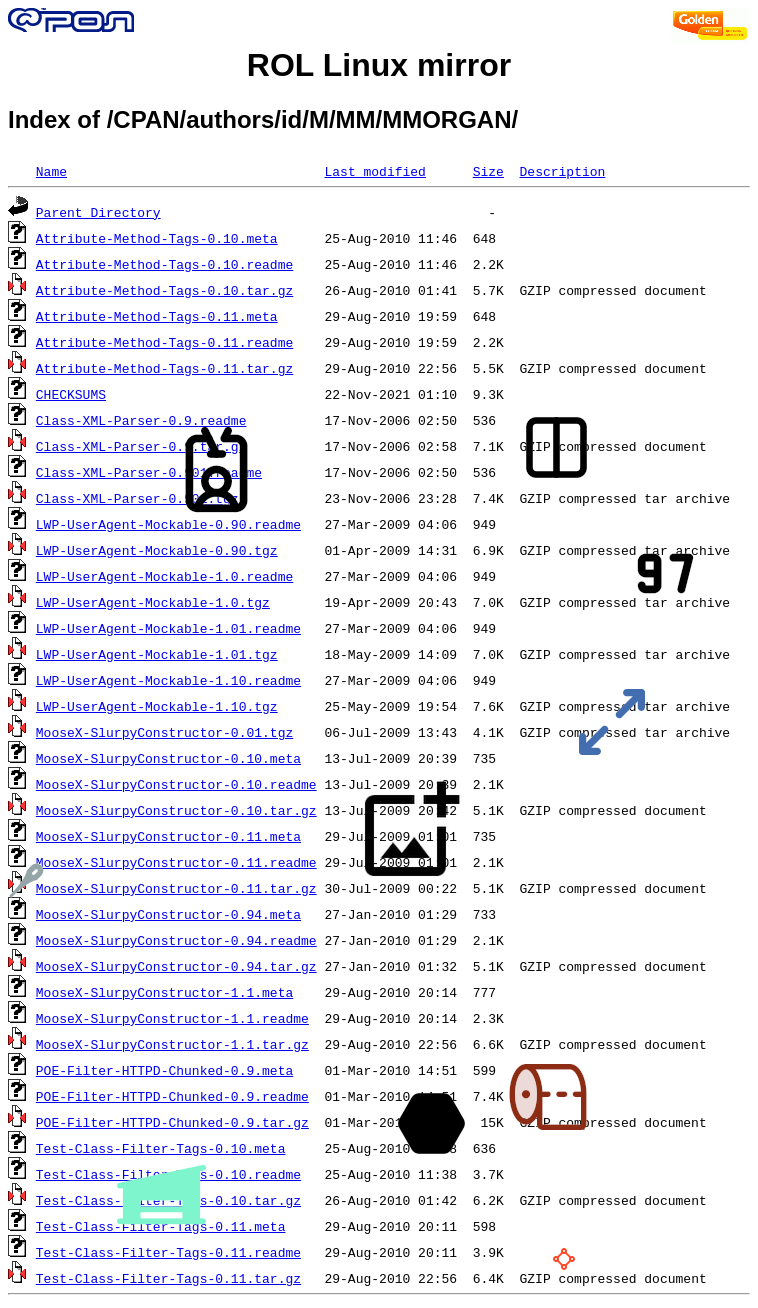  What do you see at coordinates (612, 722) in the screenshot?
I see `expand to fullscreen mode` at bounding box center [612, 722].